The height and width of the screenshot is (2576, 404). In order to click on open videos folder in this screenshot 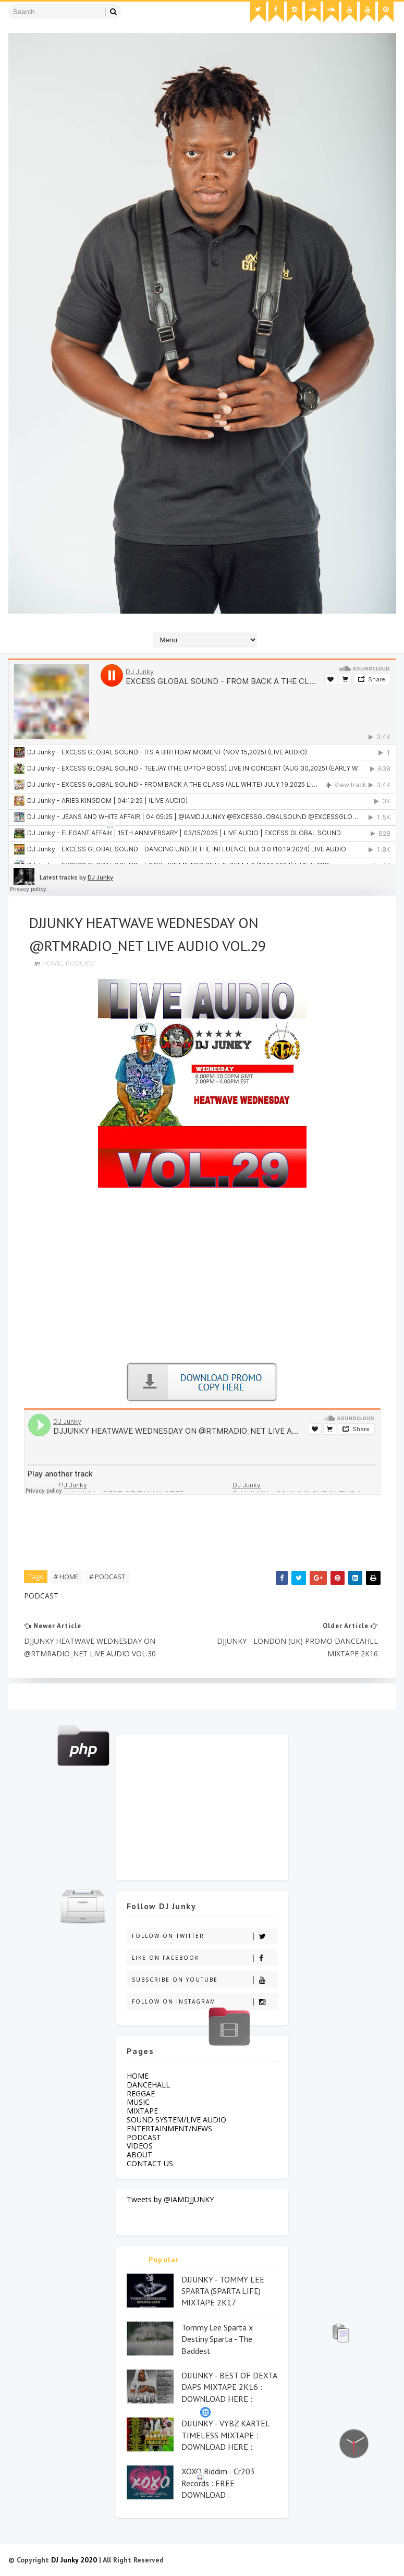, I will do `click(229, 2026)`.